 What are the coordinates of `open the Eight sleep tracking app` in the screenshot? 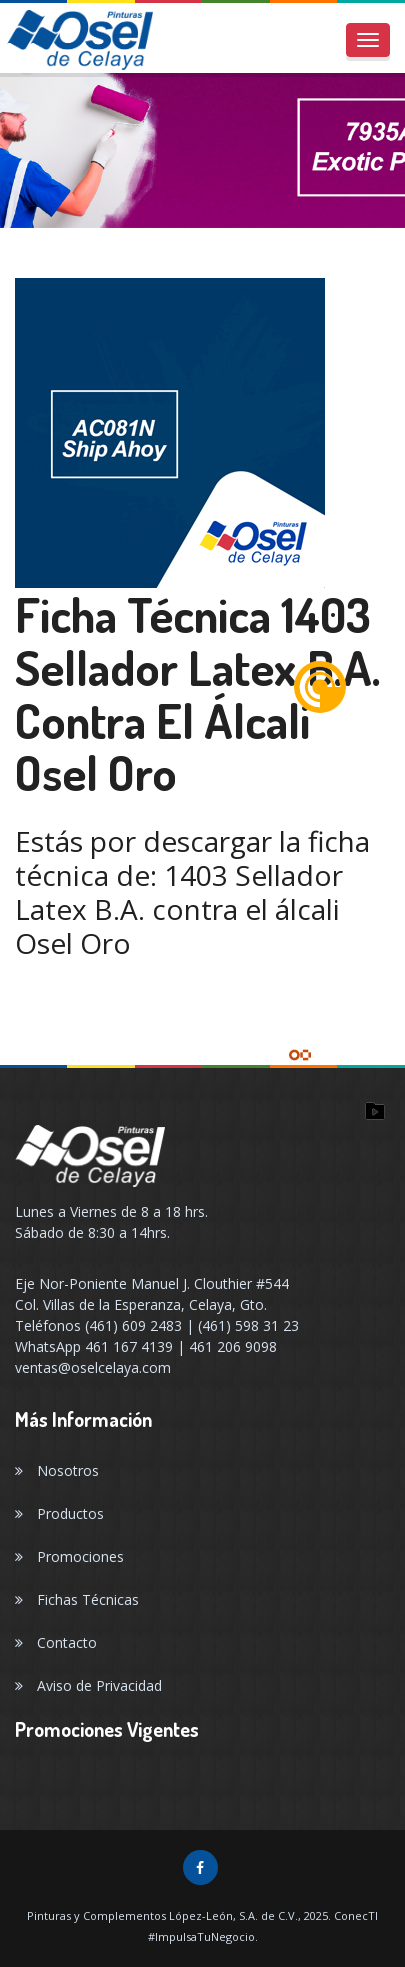 It's located at (300, 1055).